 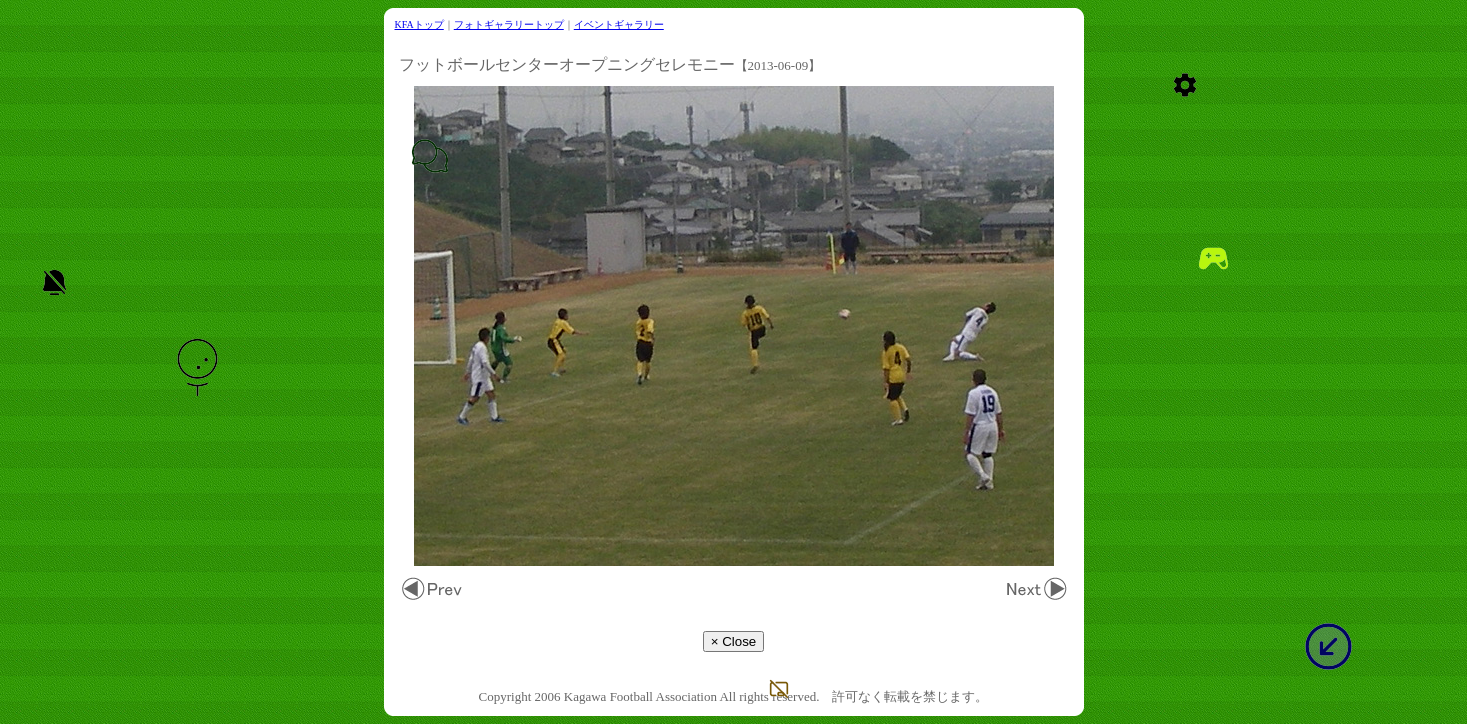 I want to click on open chat or messaging, so click(x=430, y=156).